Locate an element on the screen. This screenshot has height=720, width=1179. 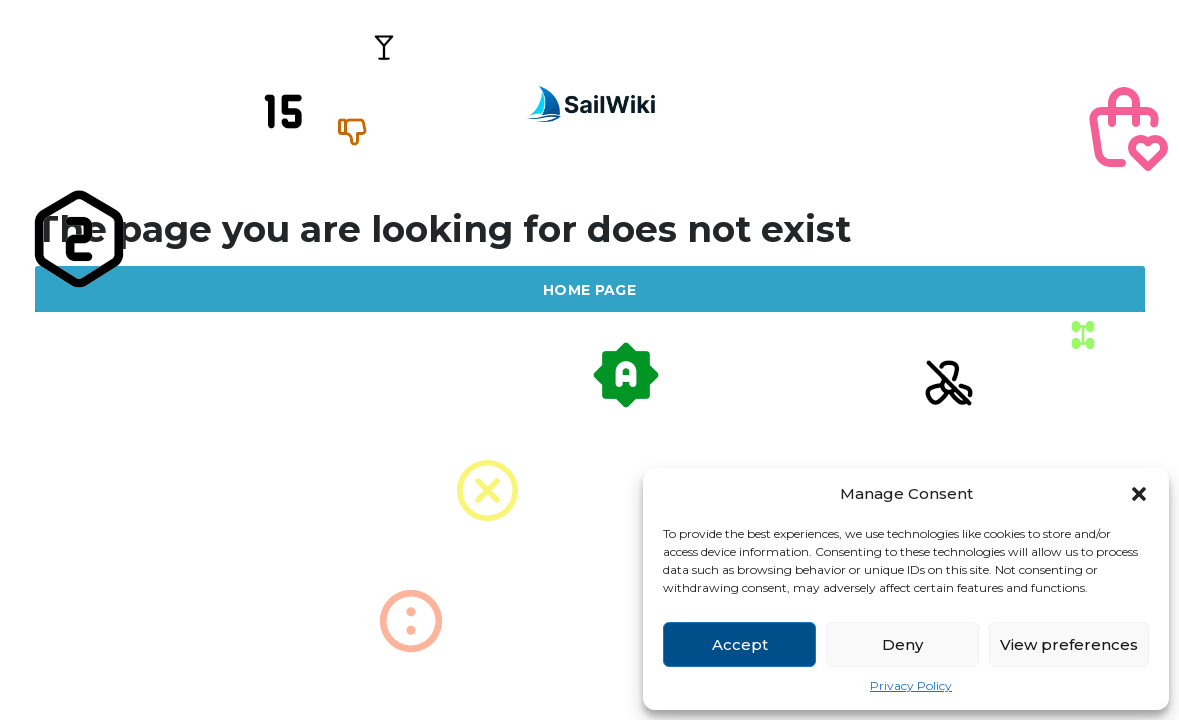
disable propeller or fan function is located at coordinates (949, 383).